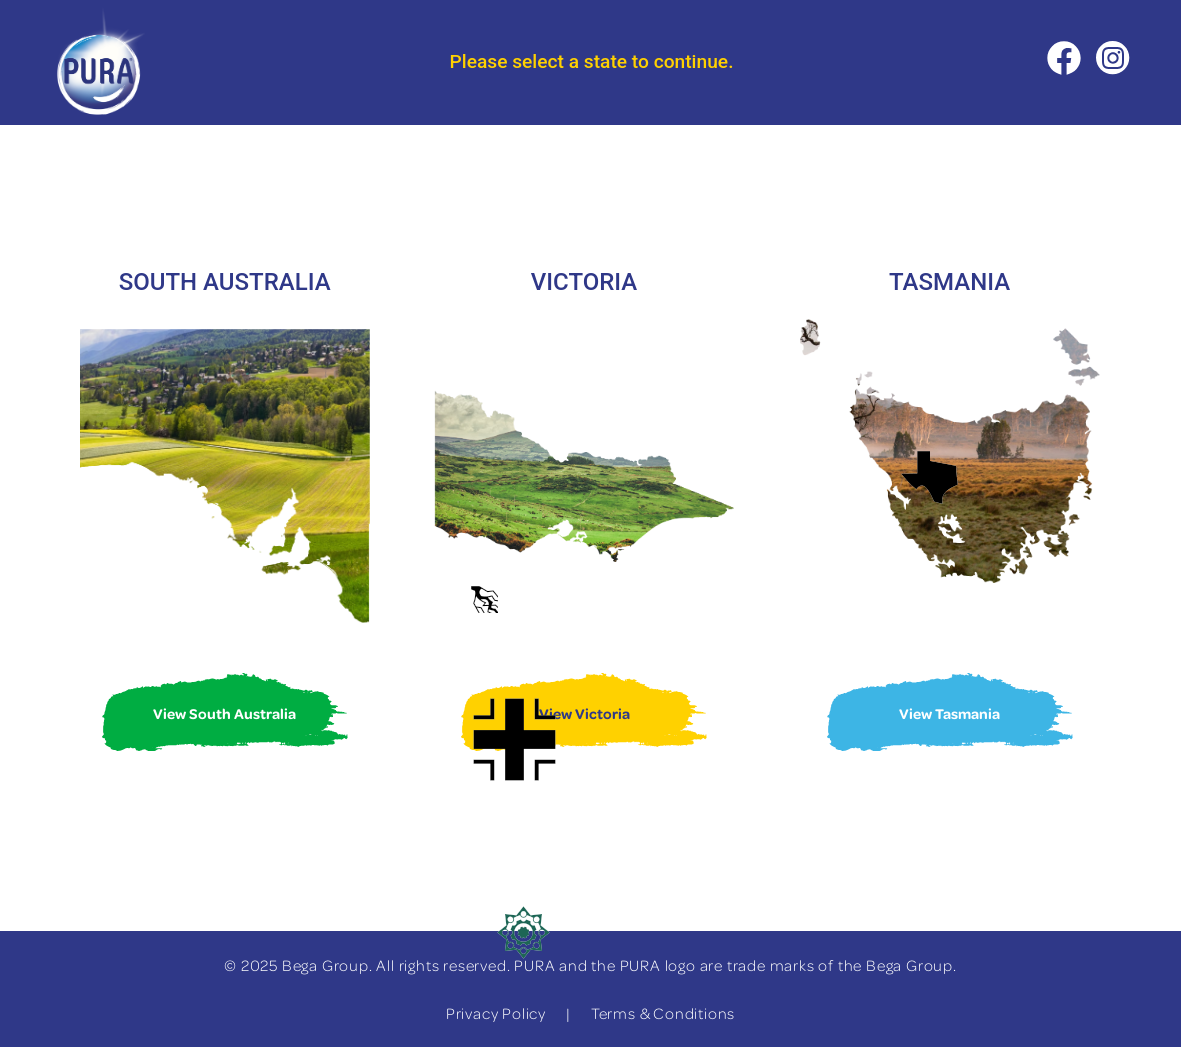  Describe the element at coordinates (523, 932) in the screenshot. I see `decorative badge or achievement emblem` at that location.